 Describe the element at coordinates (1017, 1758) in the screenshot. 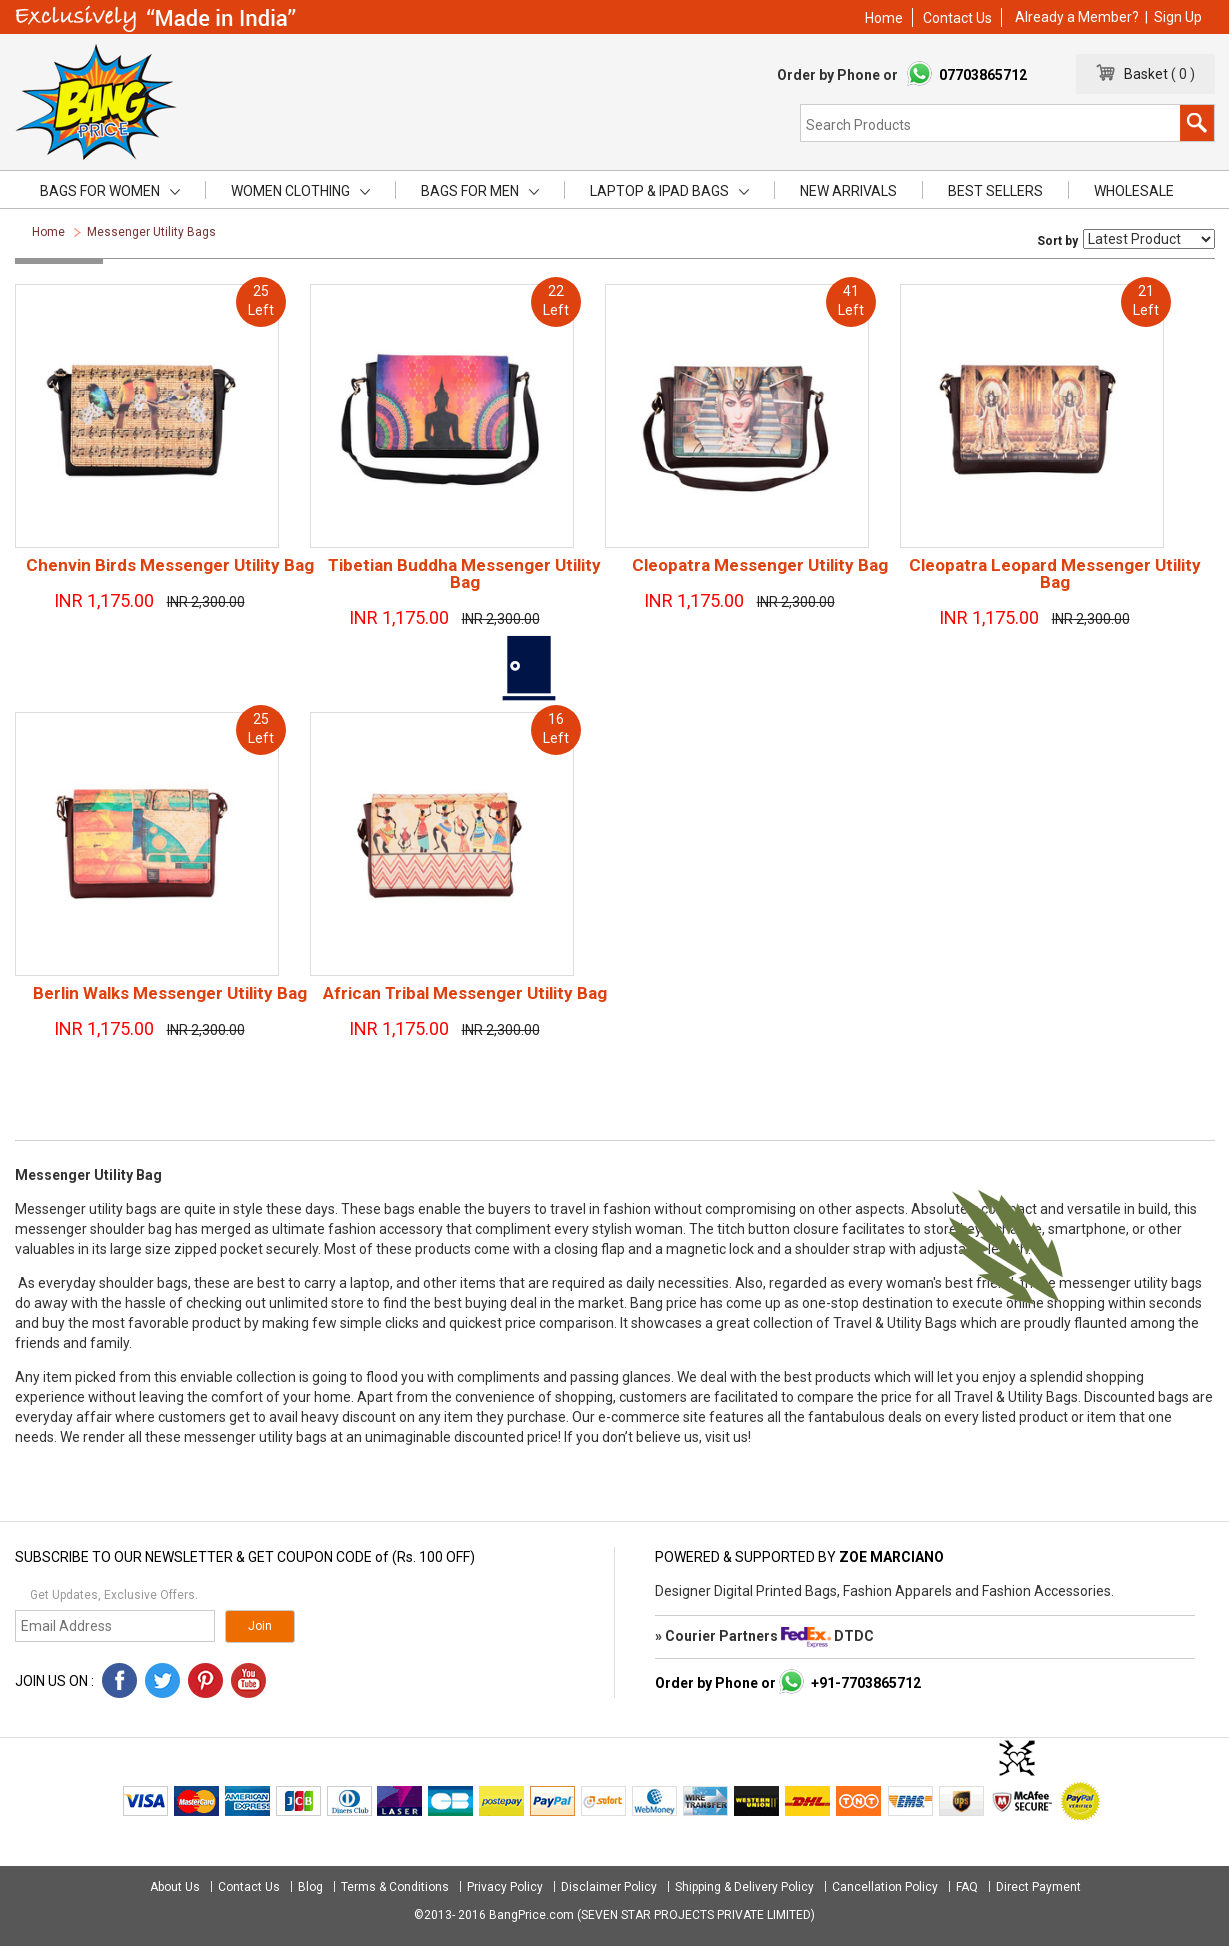

I see `activate defibrillator or emergency revival action` at that location.